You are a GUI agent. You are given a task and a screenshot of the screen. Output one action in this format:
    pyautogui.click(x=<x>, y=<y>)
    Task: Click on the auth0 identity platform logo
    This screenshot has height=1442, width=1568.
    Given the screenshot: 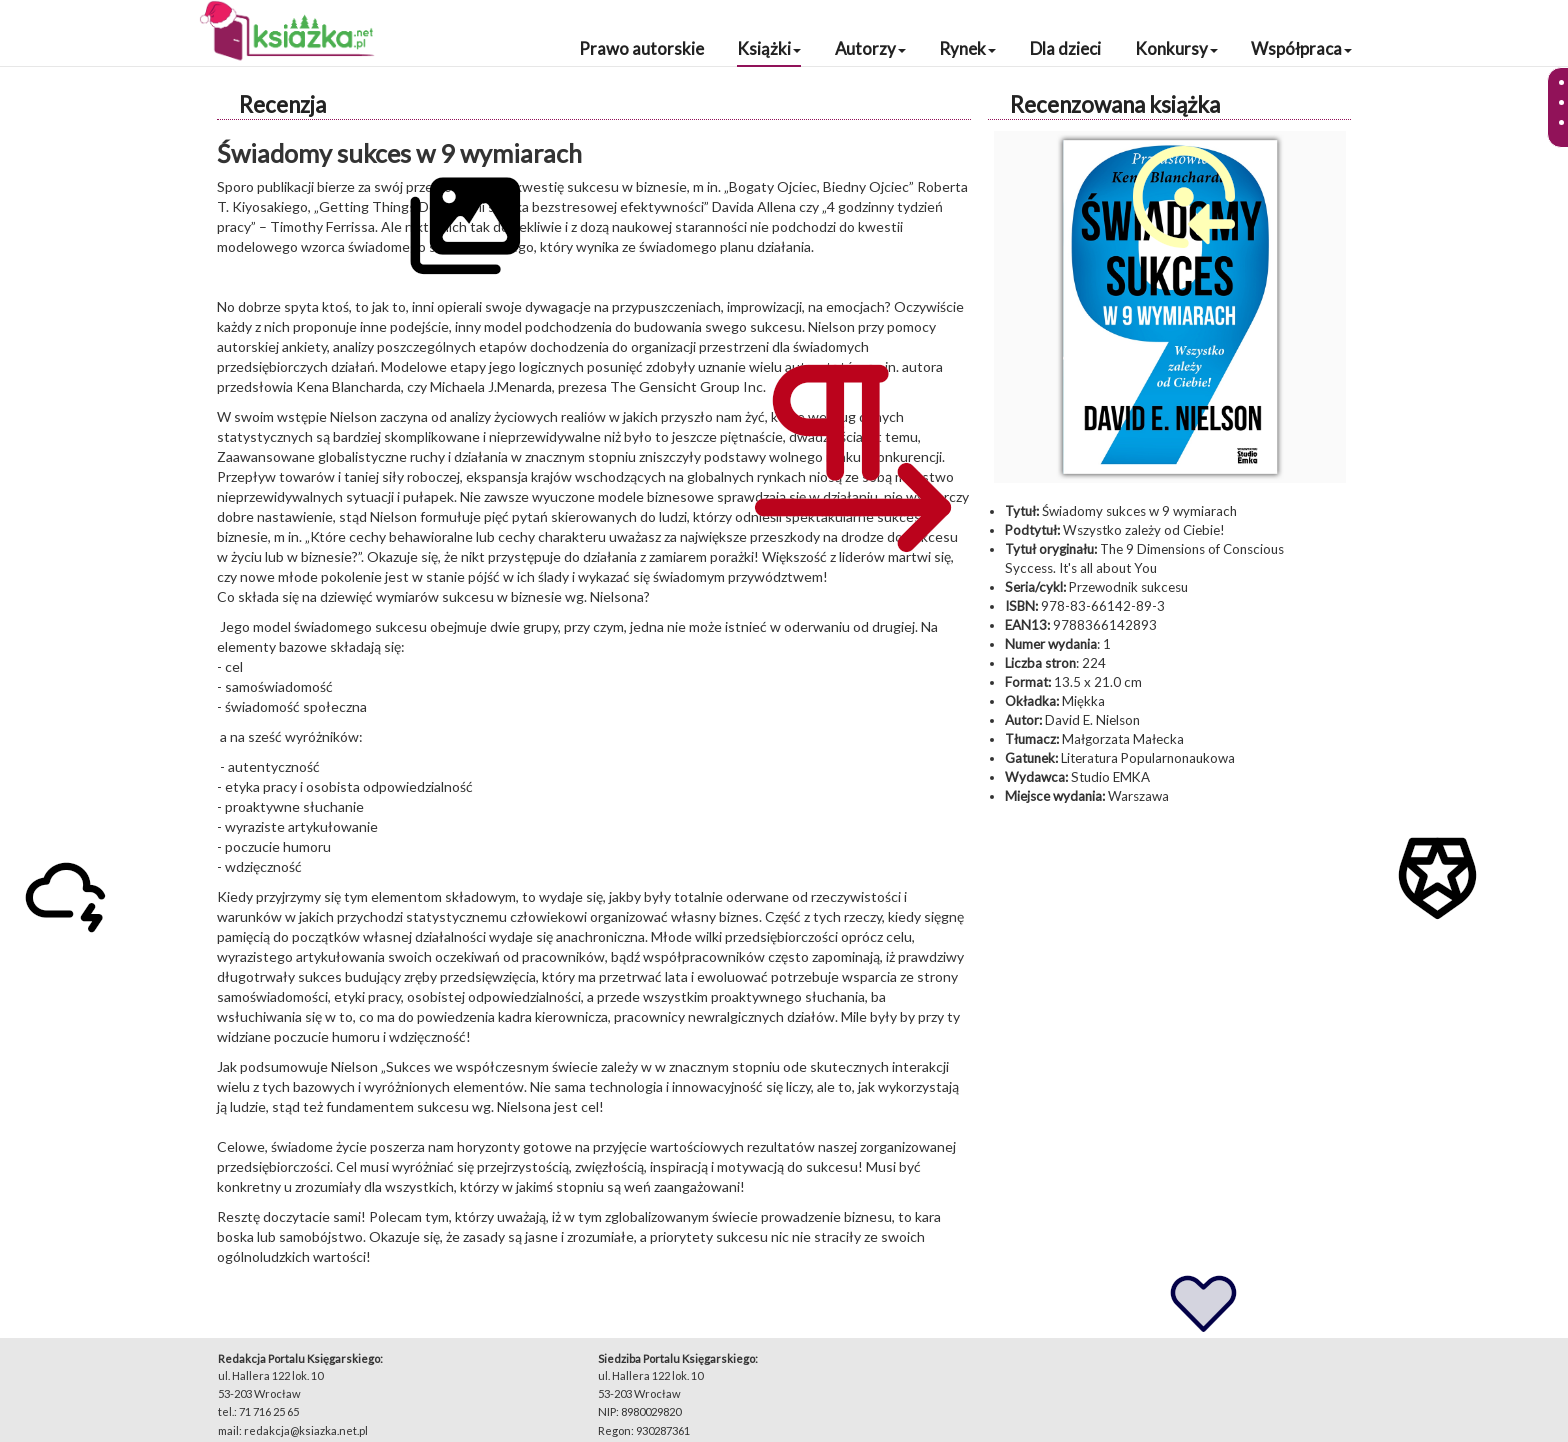 What is the action you would take?
    pyautogui.click(x=1437, y=876)
    